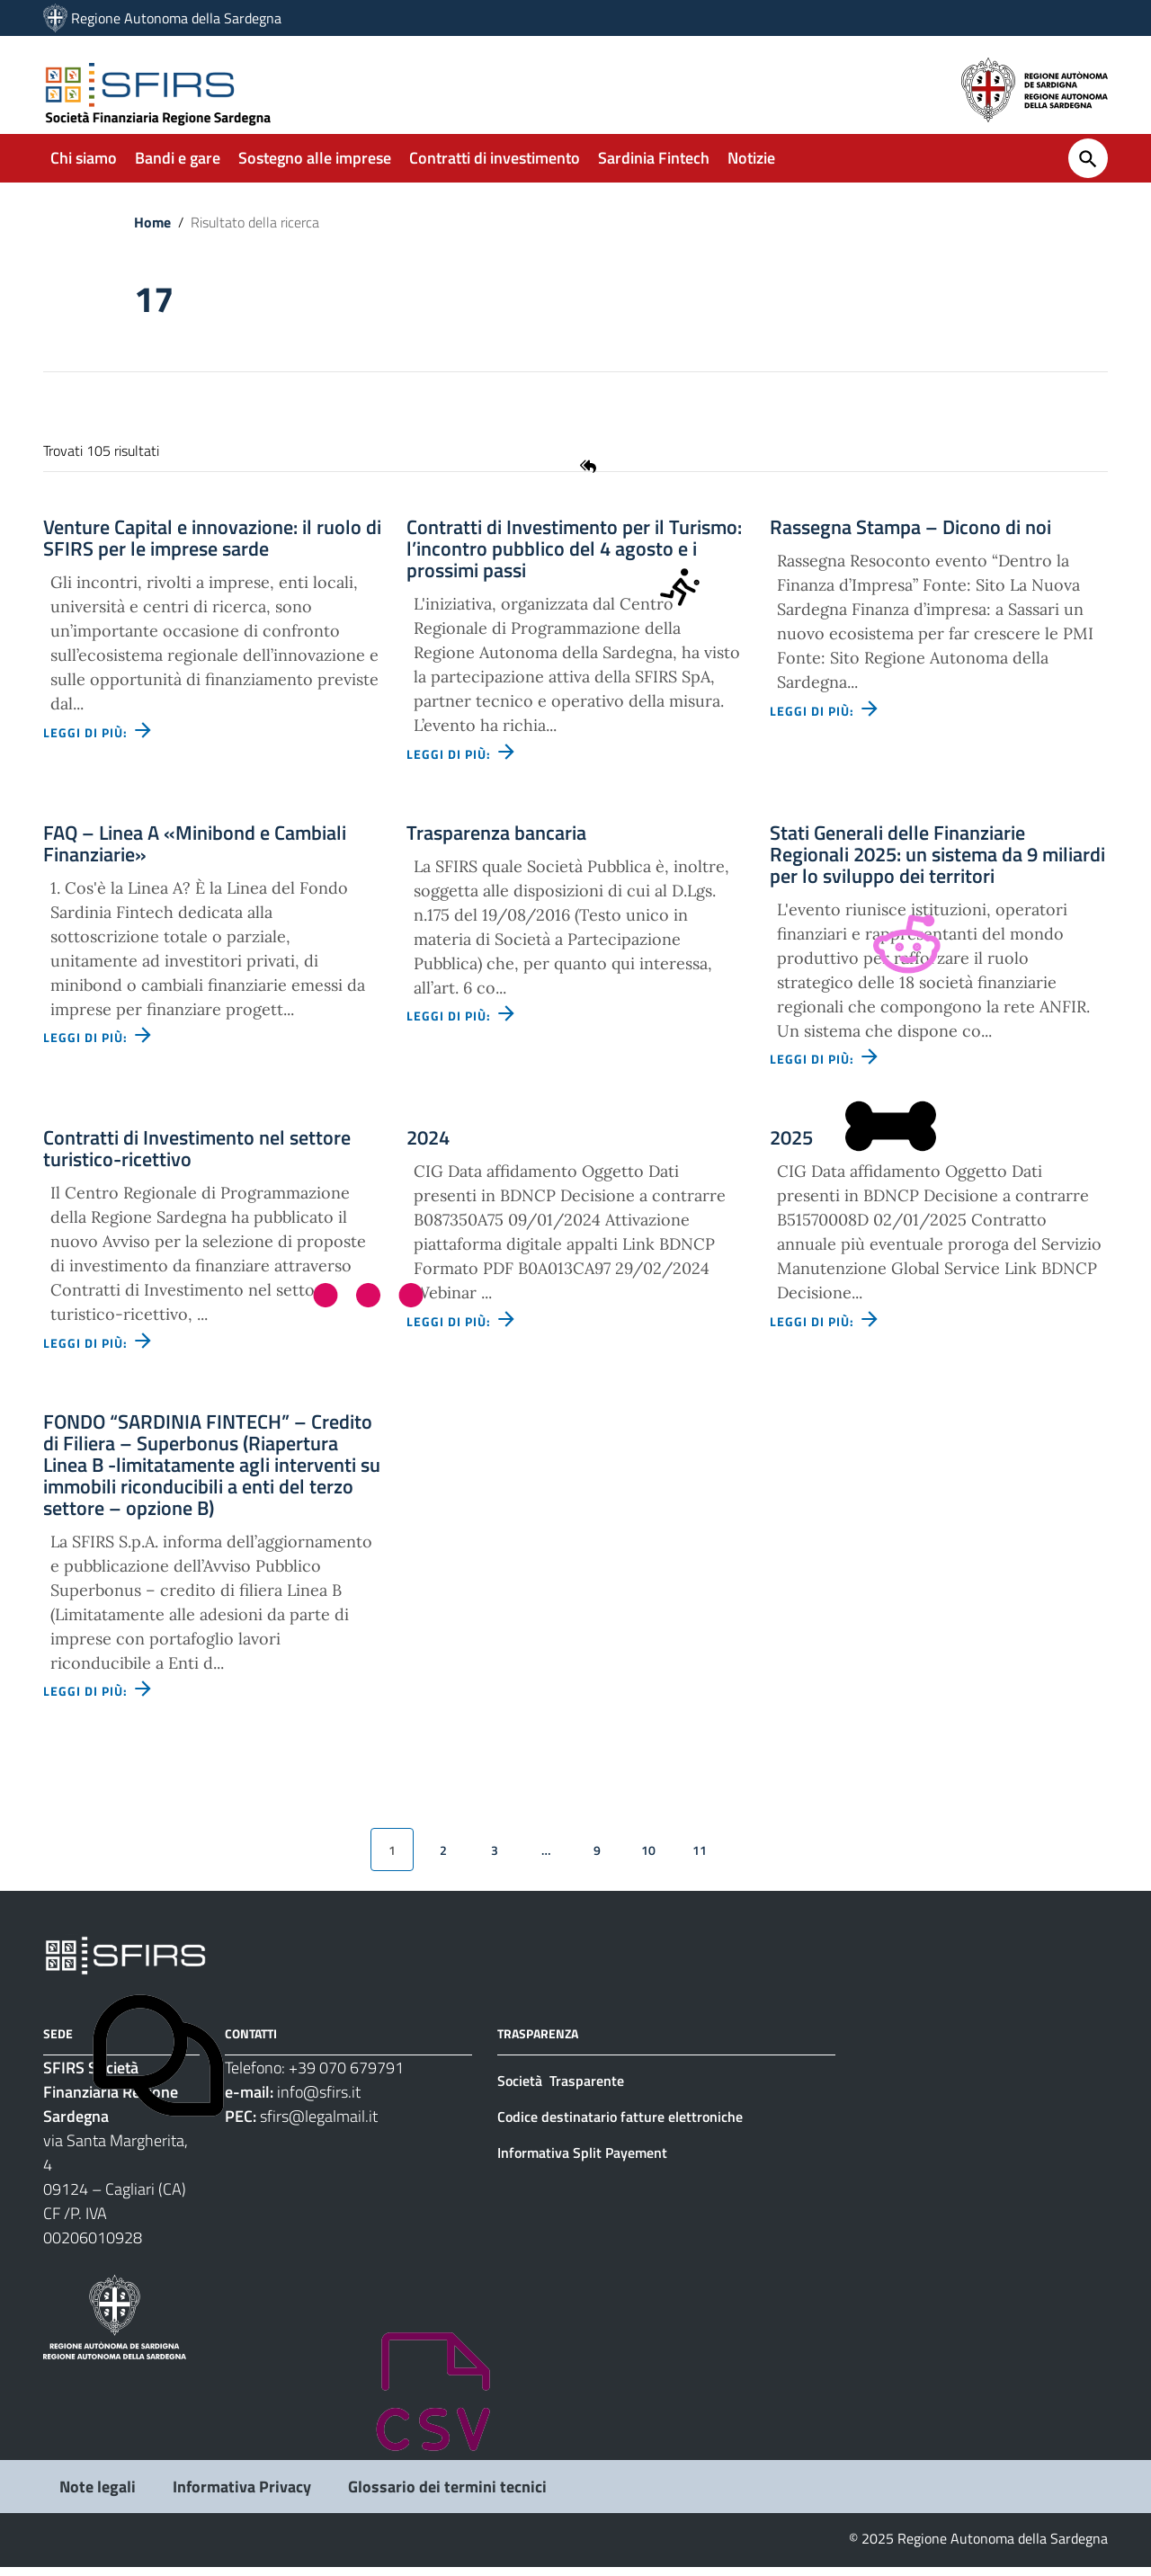 This screenshot has width=1151, height=2576. Describe the element at coordinates (368, 1295) in the screenshot. I see `access more options or actions` at that location.